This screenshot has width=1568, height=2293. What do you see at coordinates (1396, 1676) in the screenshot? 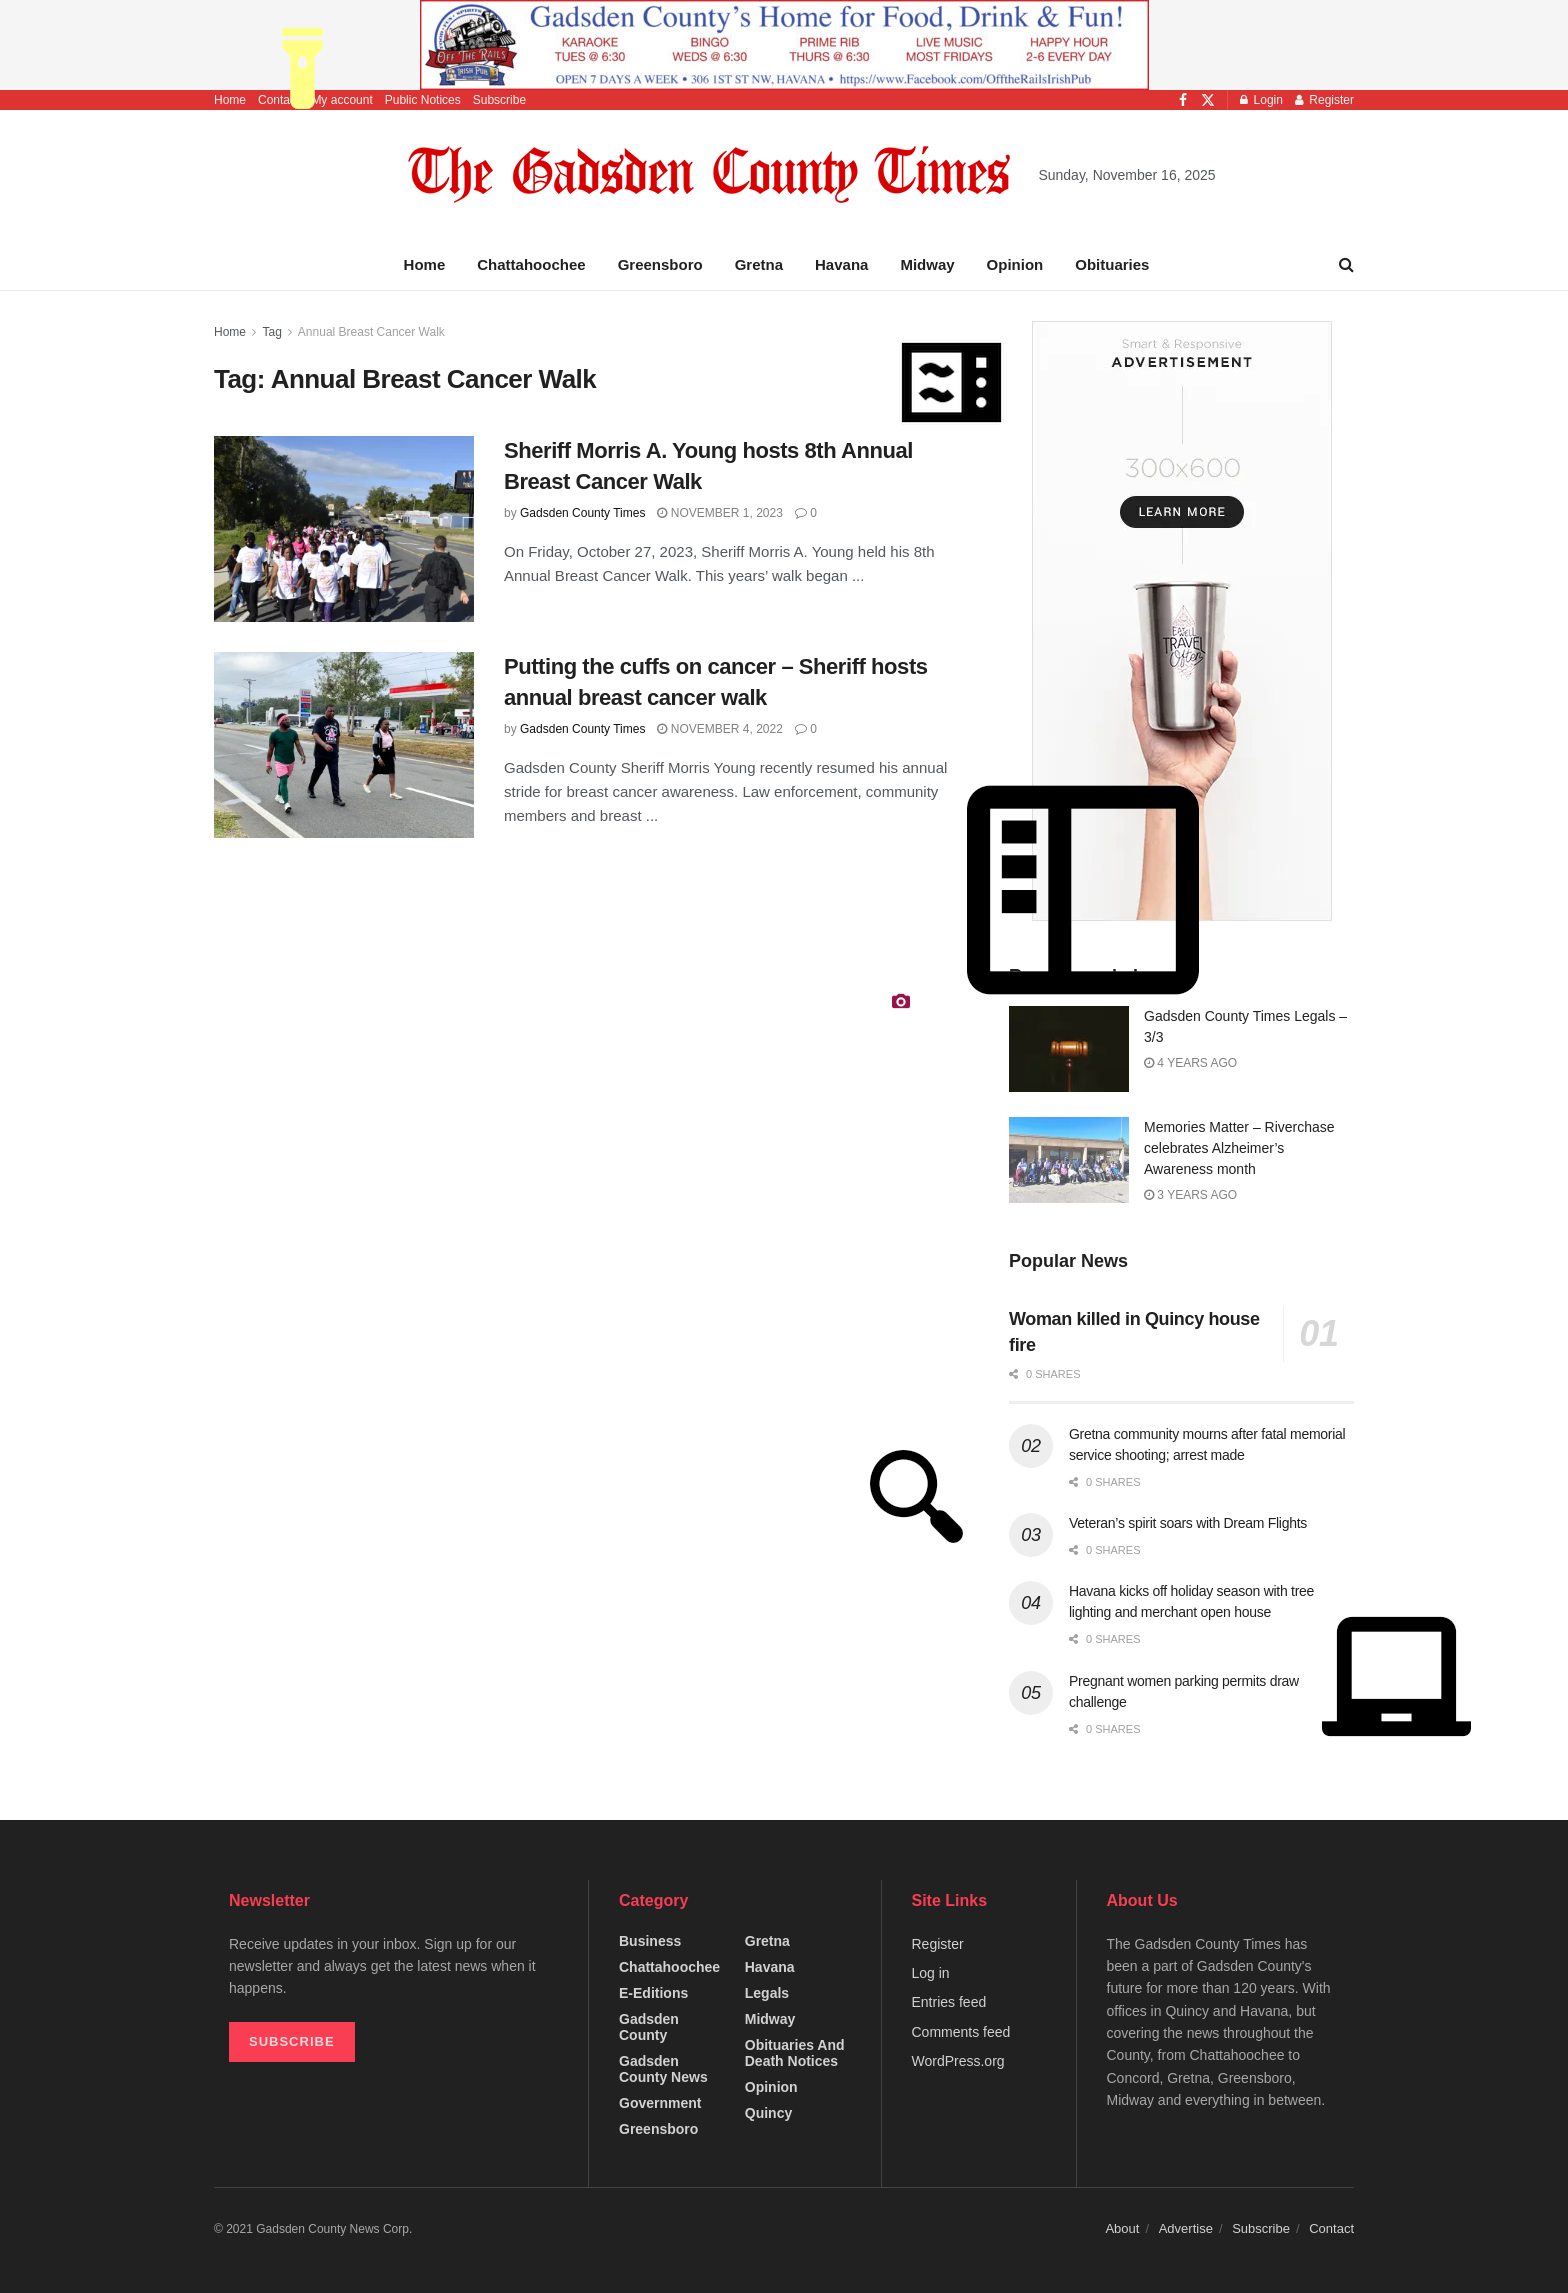
I see `access laptop or computer settings` at bounding box center [1396, 1676].